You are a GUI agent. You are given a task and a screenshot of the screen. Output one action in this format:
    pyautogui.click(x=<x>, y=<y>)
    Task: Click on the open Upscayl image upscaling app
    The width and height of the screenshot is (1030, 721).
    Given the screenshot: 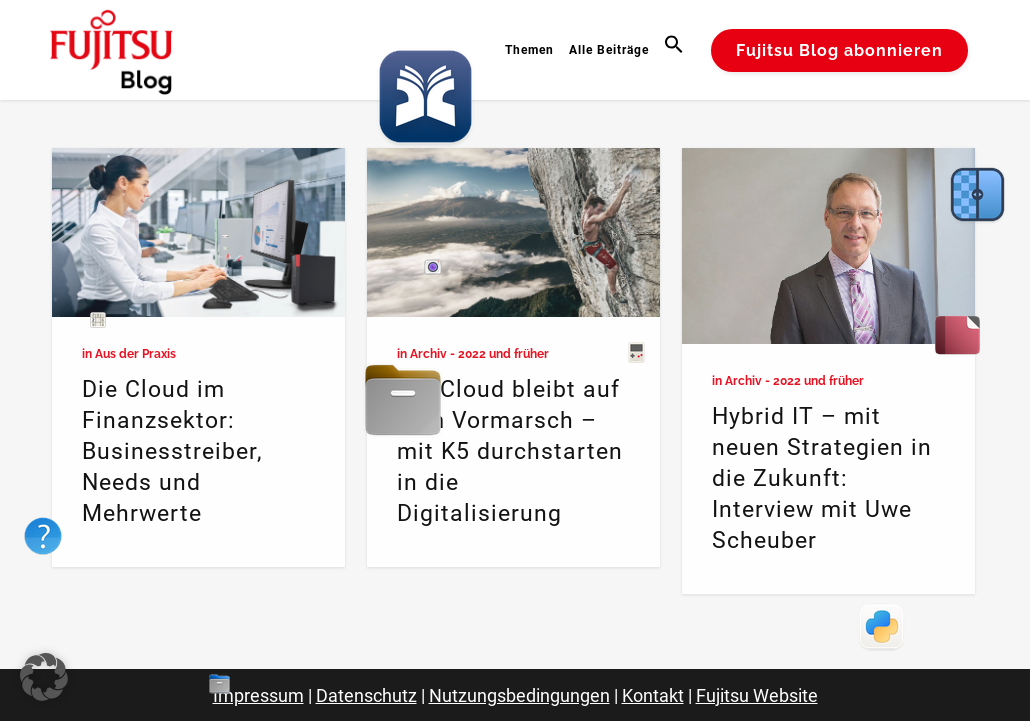 What is the action you would take?
    pyautogui.click(x=977, y=194)
    